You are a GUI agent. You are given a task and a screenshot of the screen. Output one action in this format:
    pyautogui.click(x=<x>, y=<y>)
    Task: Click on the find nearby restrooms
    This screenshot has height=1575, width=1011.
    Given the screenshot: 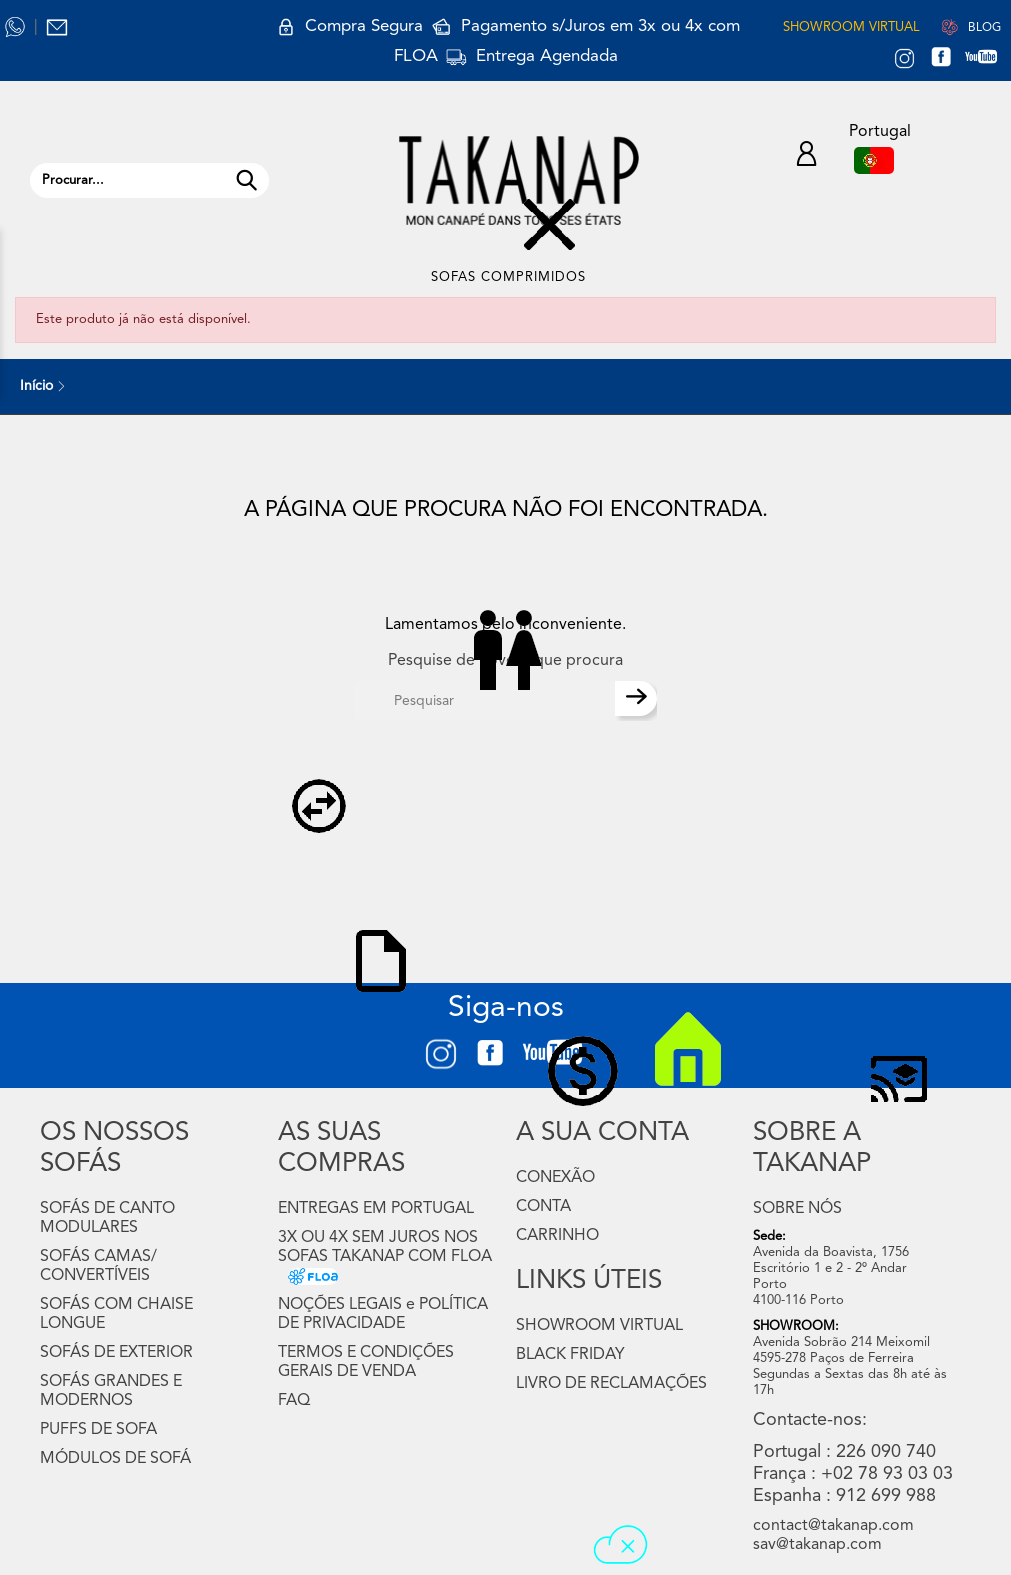 What is the action you would take?
    pyautogui.click(x=506, y=650)
    